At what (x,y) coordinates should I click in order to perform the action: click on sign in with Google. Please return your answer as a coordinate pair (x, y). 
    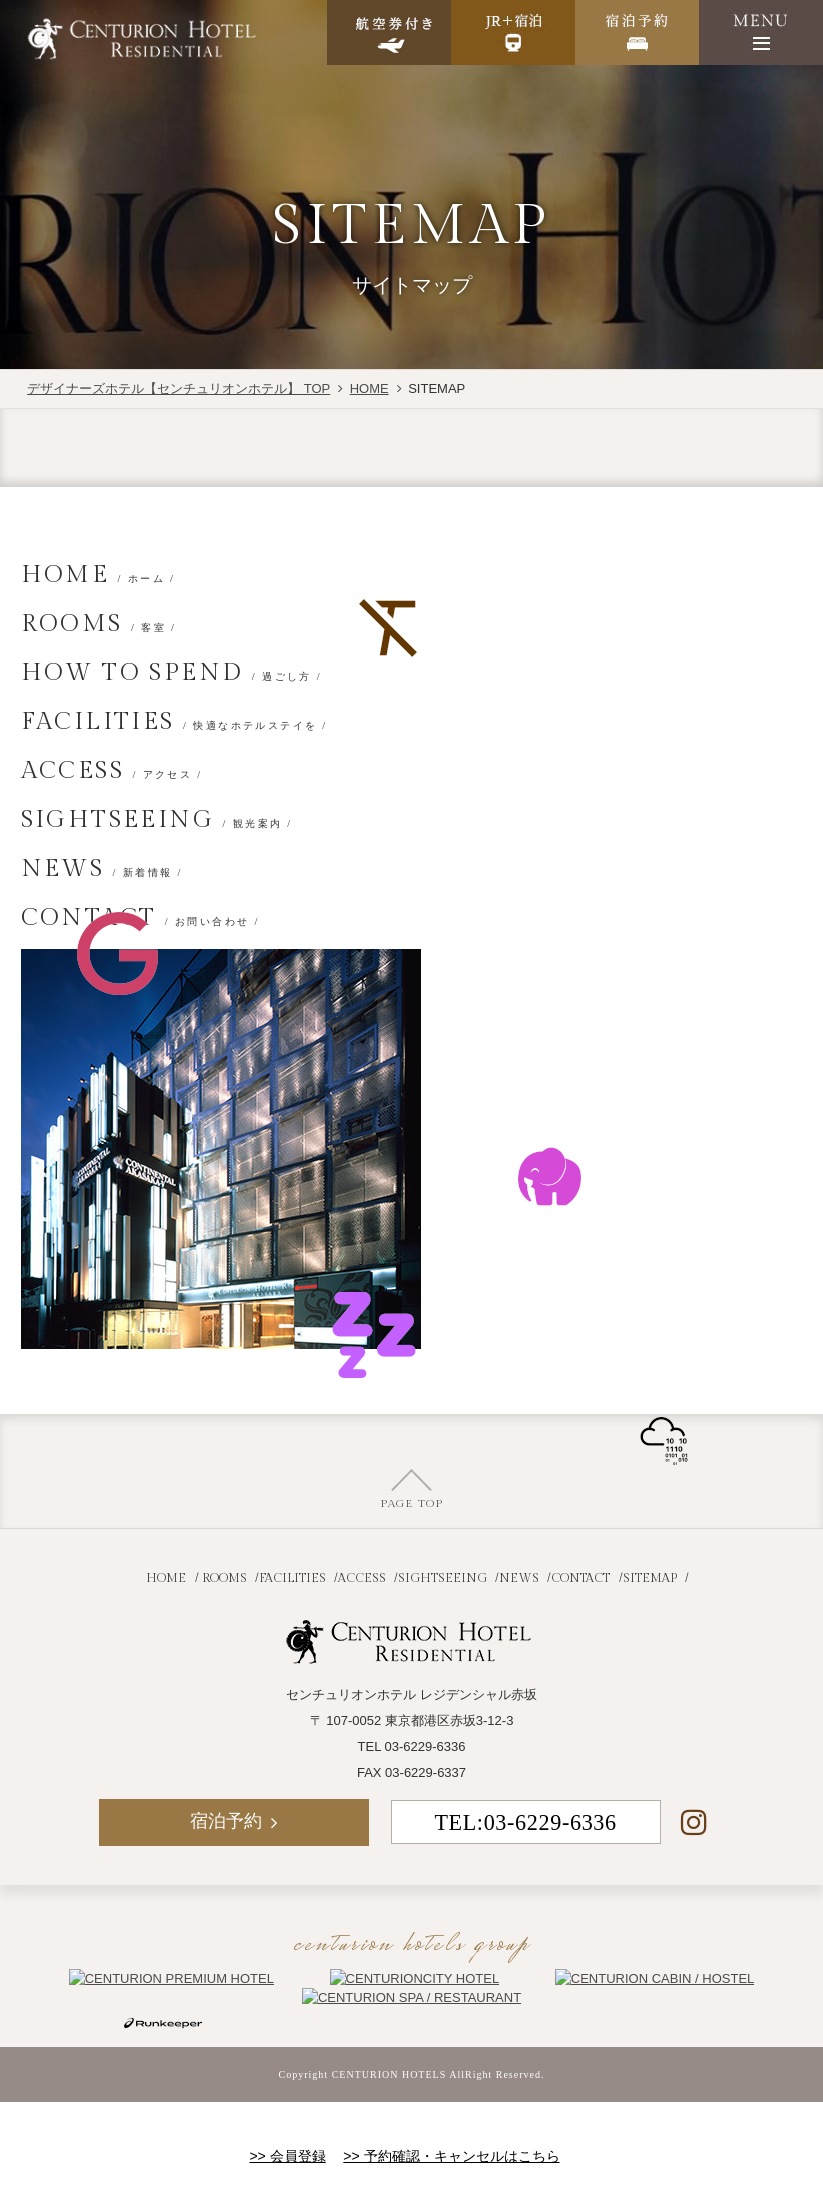
    Looking at the image, I should click on (117, 953).